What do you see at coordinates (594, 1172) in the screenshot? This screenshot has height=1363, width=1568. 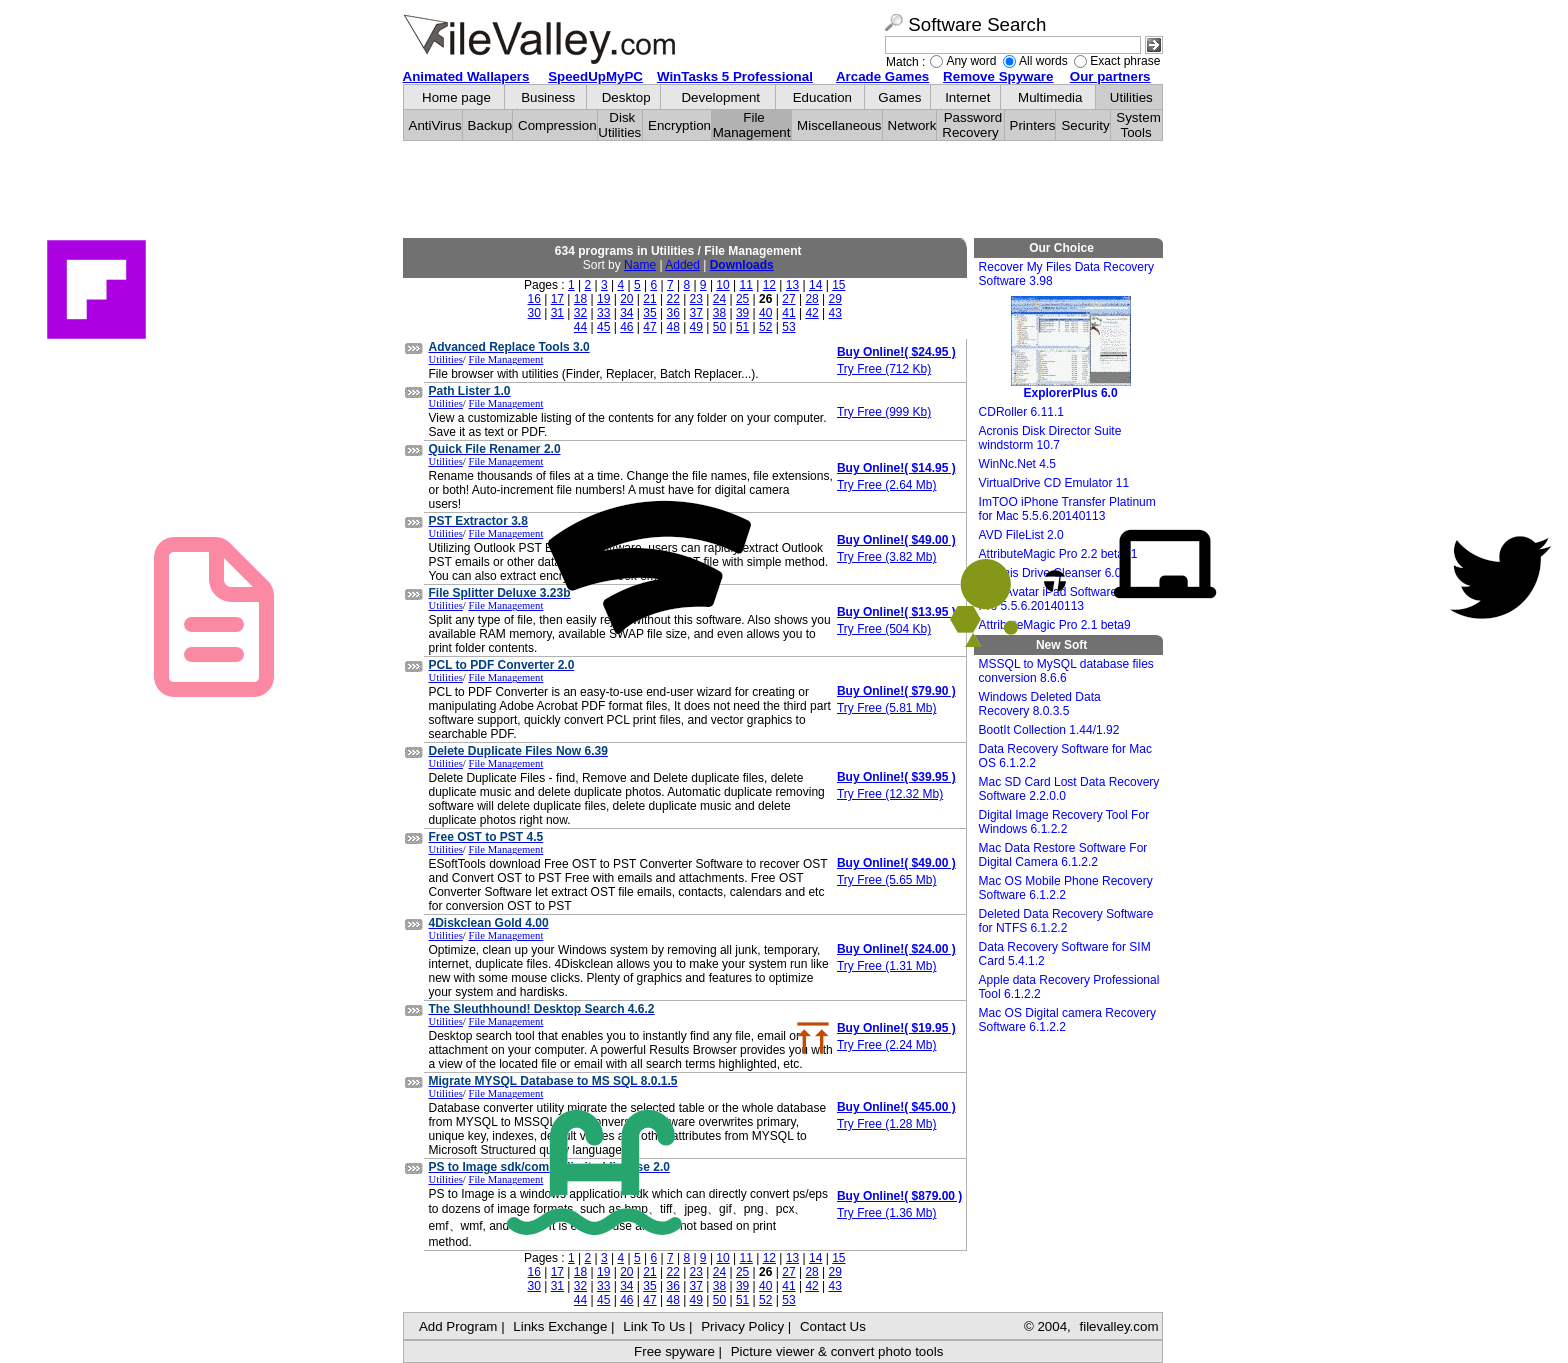 I see `access swimming pool facilities` at bounding box center [594, 1172].